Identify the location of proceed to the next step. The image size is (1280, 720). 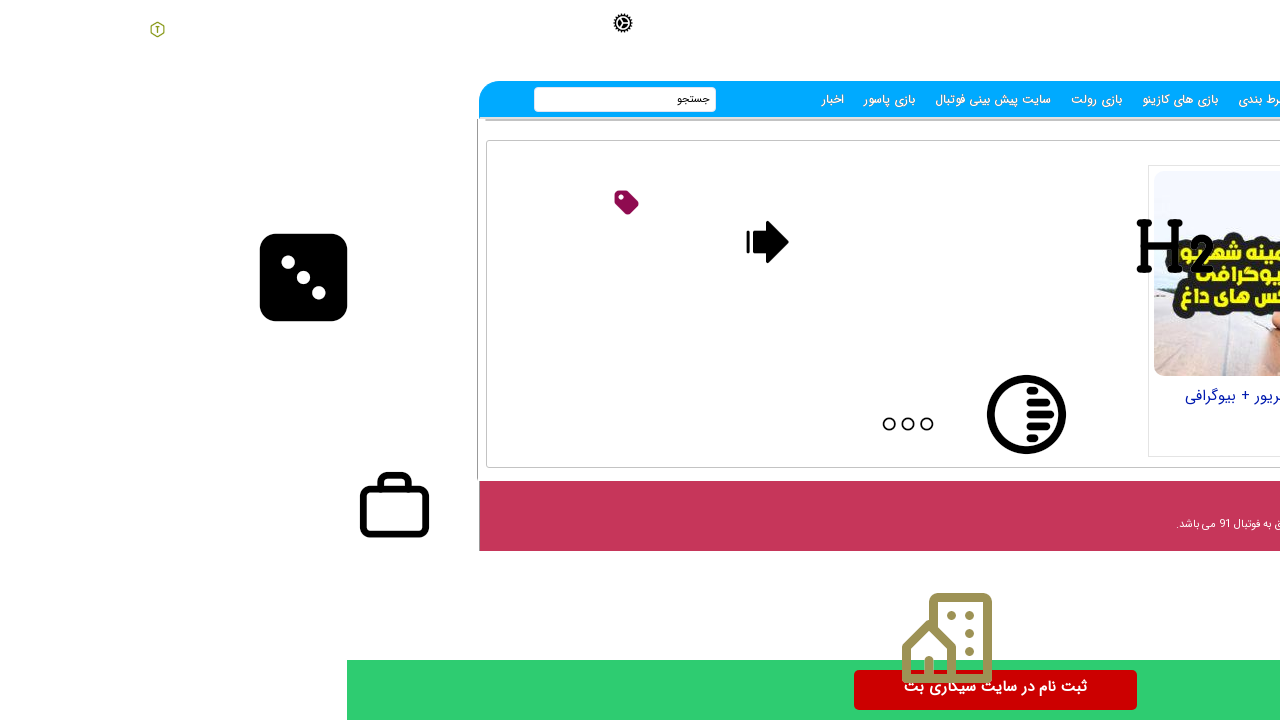
(766, 242).